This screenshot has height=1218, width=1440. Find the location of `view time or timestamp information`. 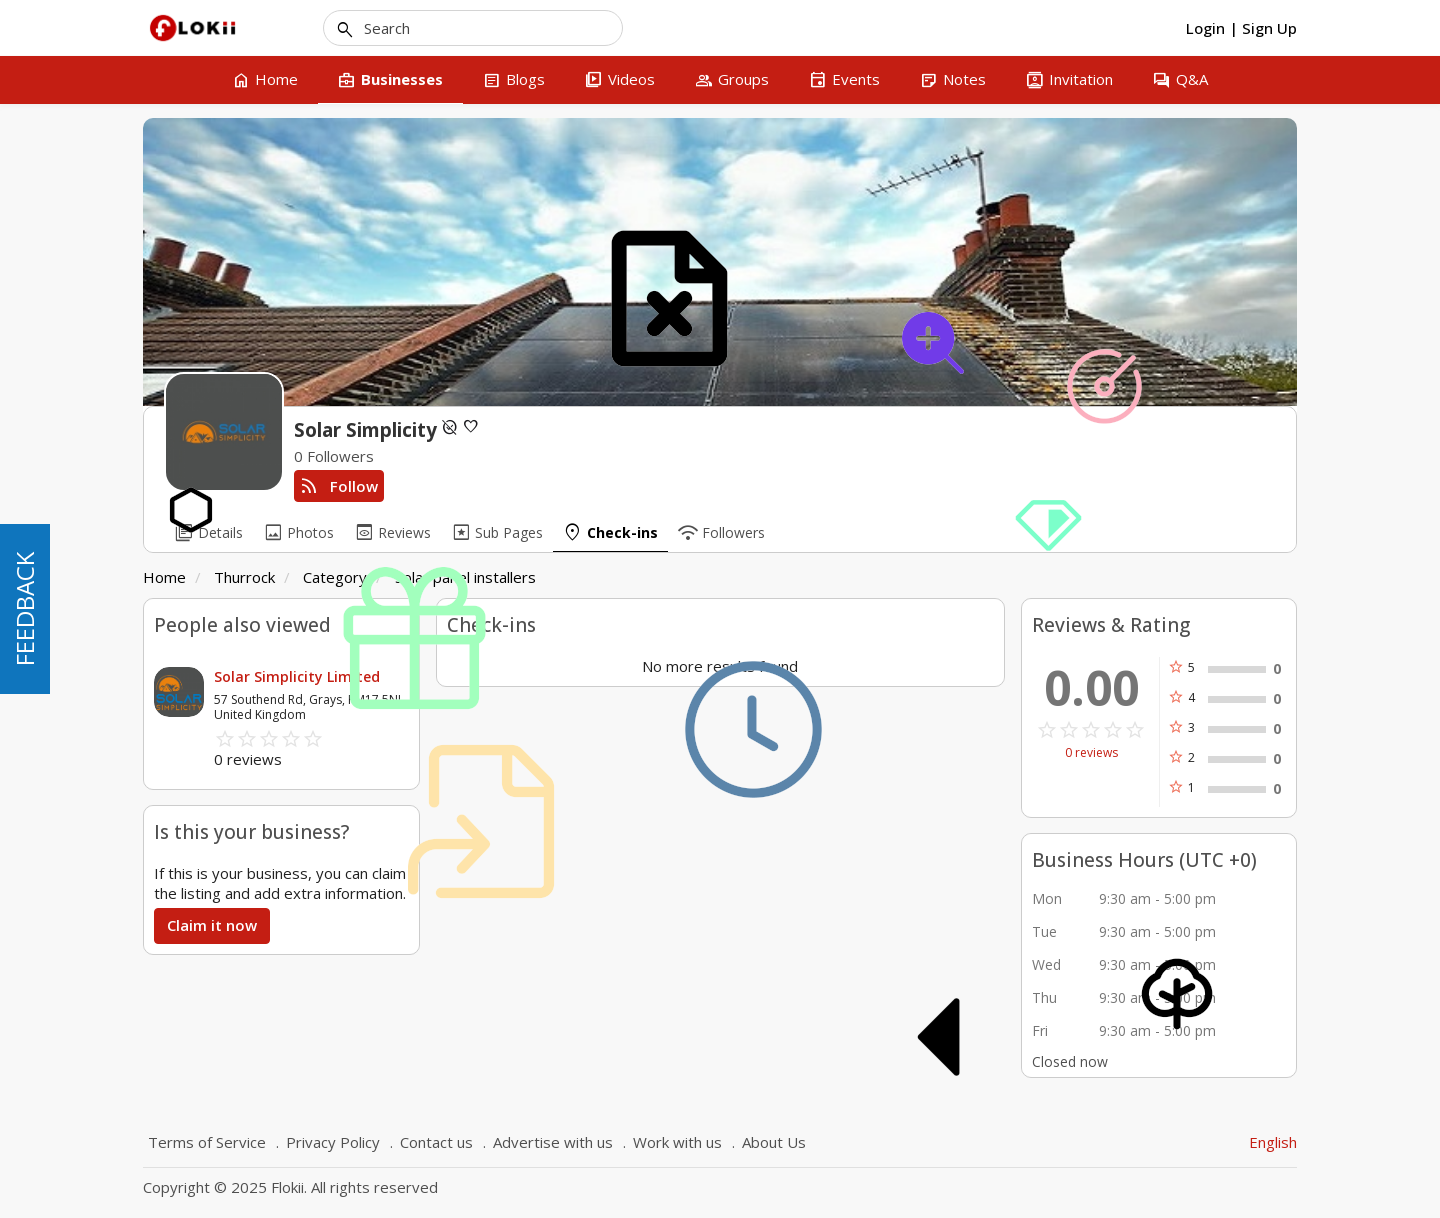

view time or timestamp information is located at coordinates (753, 729).